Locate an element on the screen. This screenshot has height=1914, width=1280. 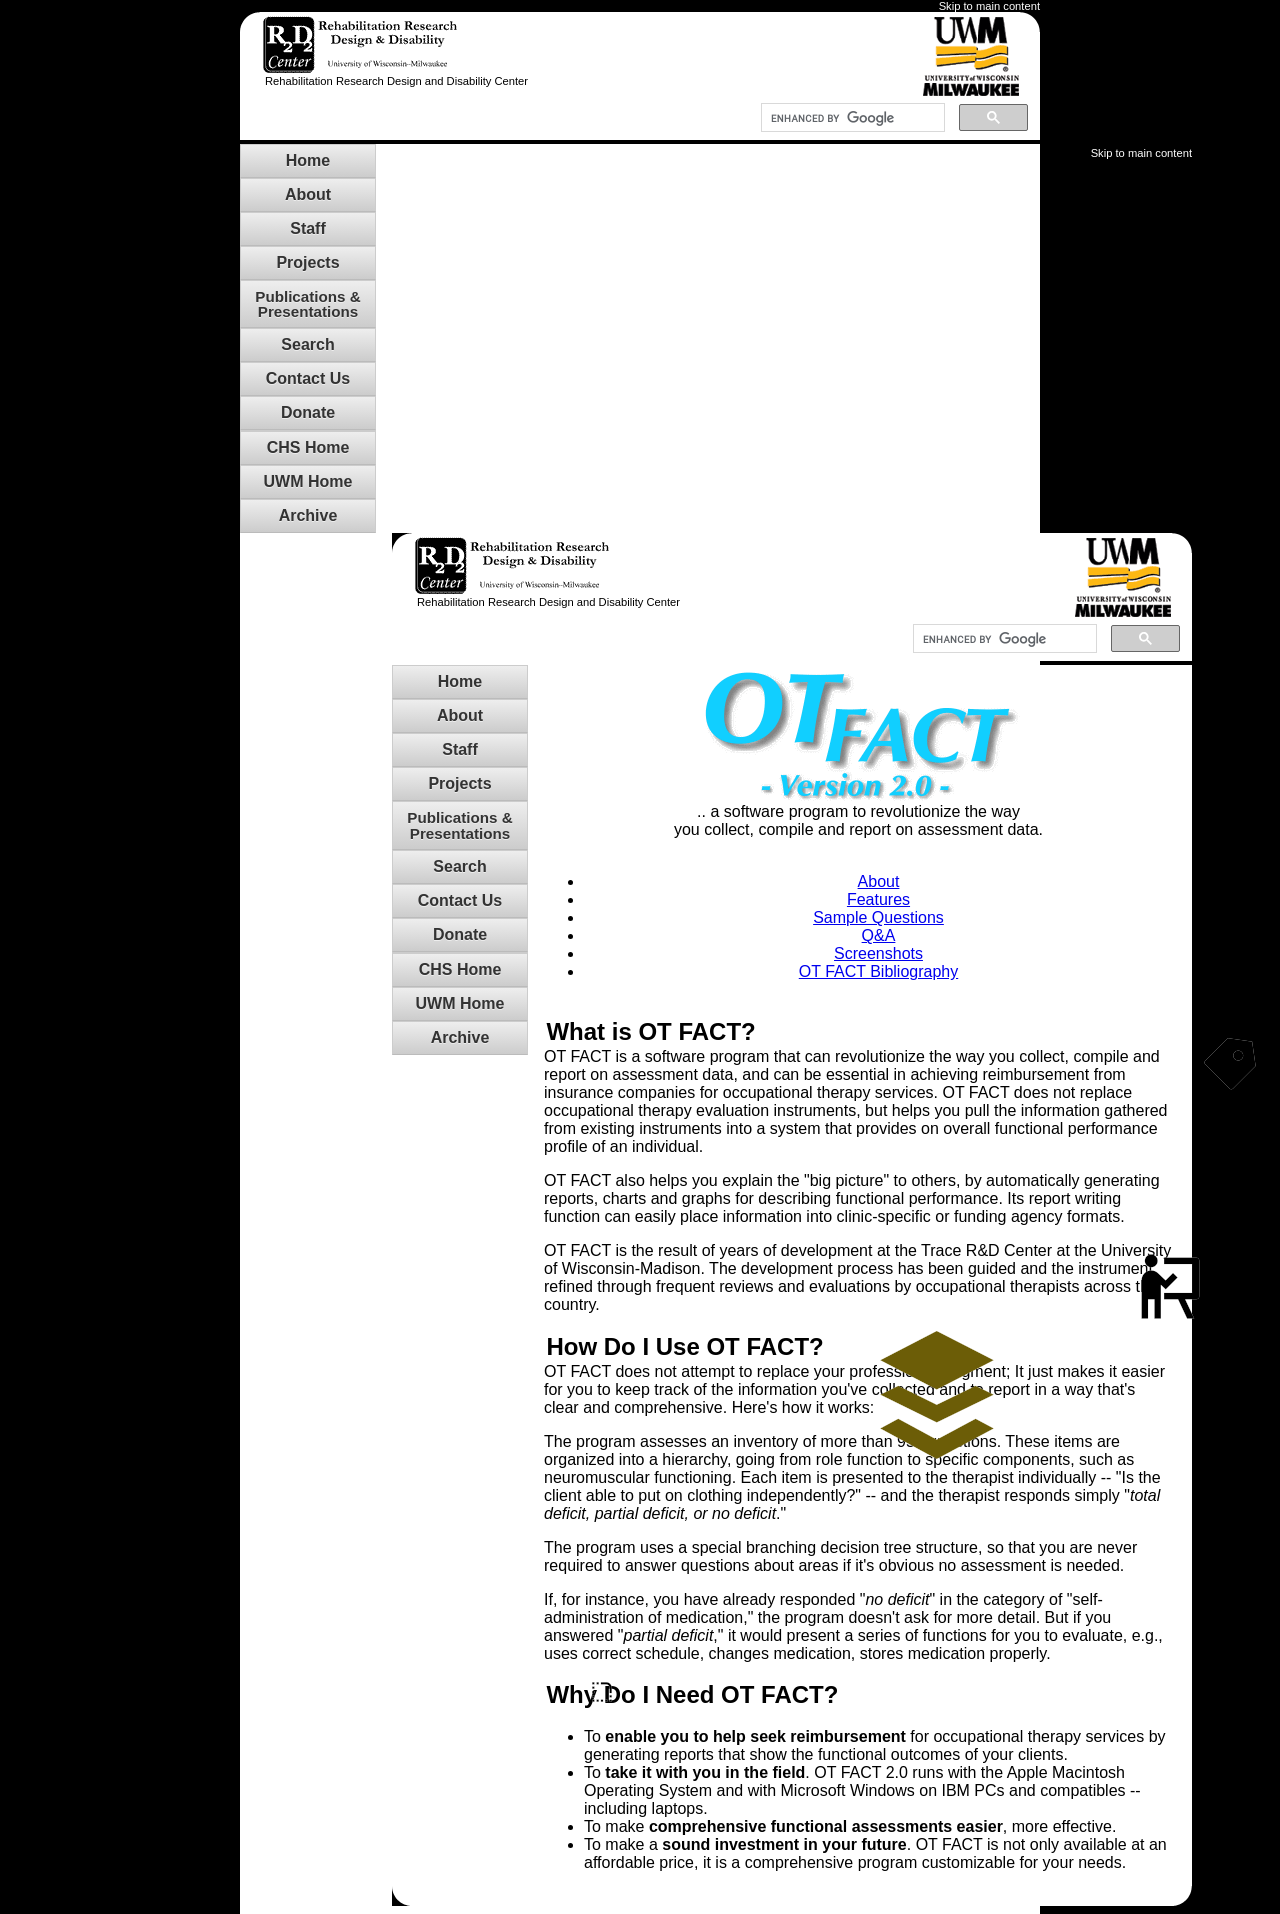
buffer social media management app logo is located at coordinates (937, 1395).